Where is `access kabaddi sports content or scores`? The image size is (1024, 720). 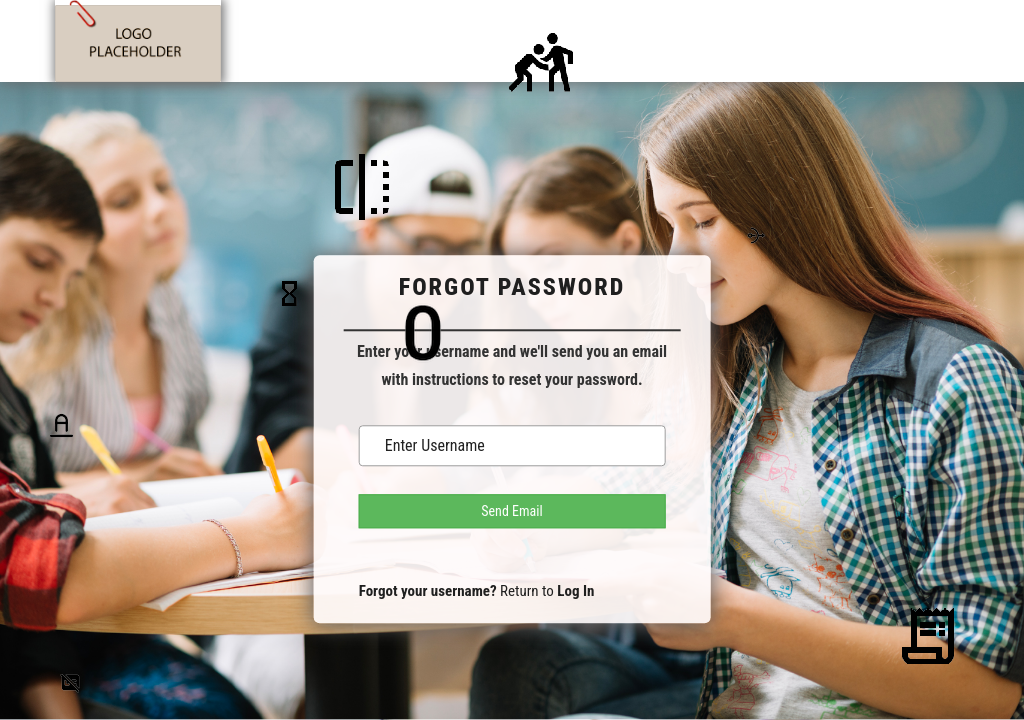
access kabaddi sports content or scores is located at coordinates (540, 64).